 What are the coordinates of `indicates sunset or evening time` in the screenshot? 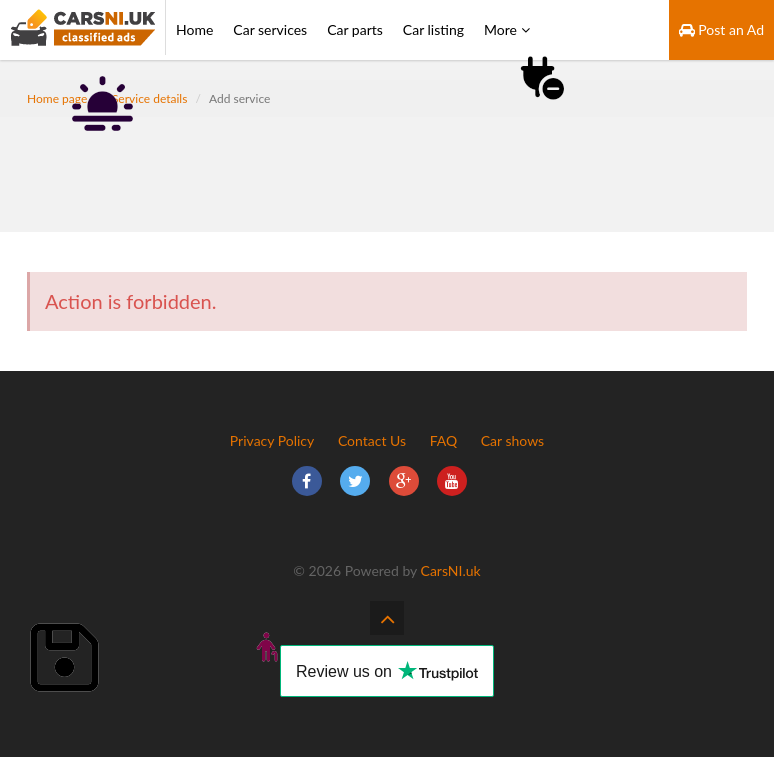 It's located at (102, 103).